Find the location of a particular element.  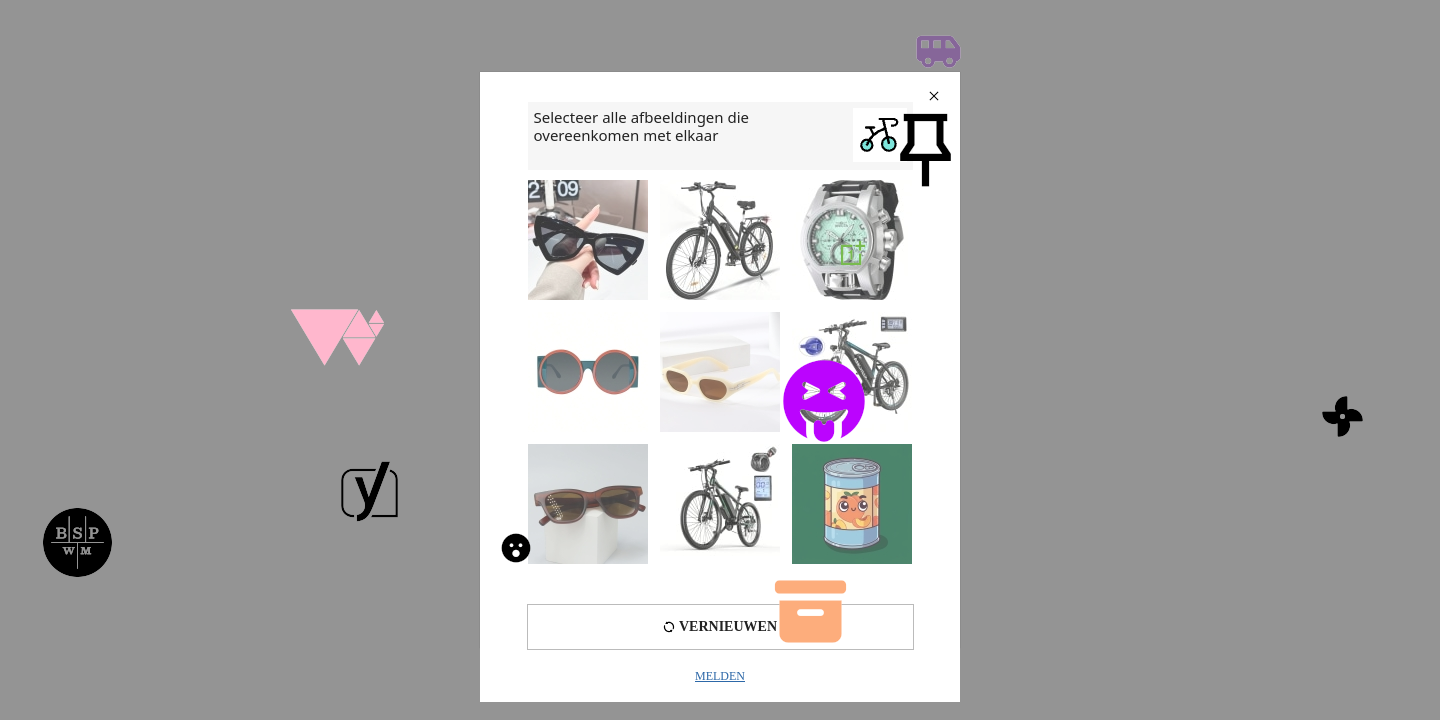

access shuttle or transportation services is located at coordinates (938, 50).